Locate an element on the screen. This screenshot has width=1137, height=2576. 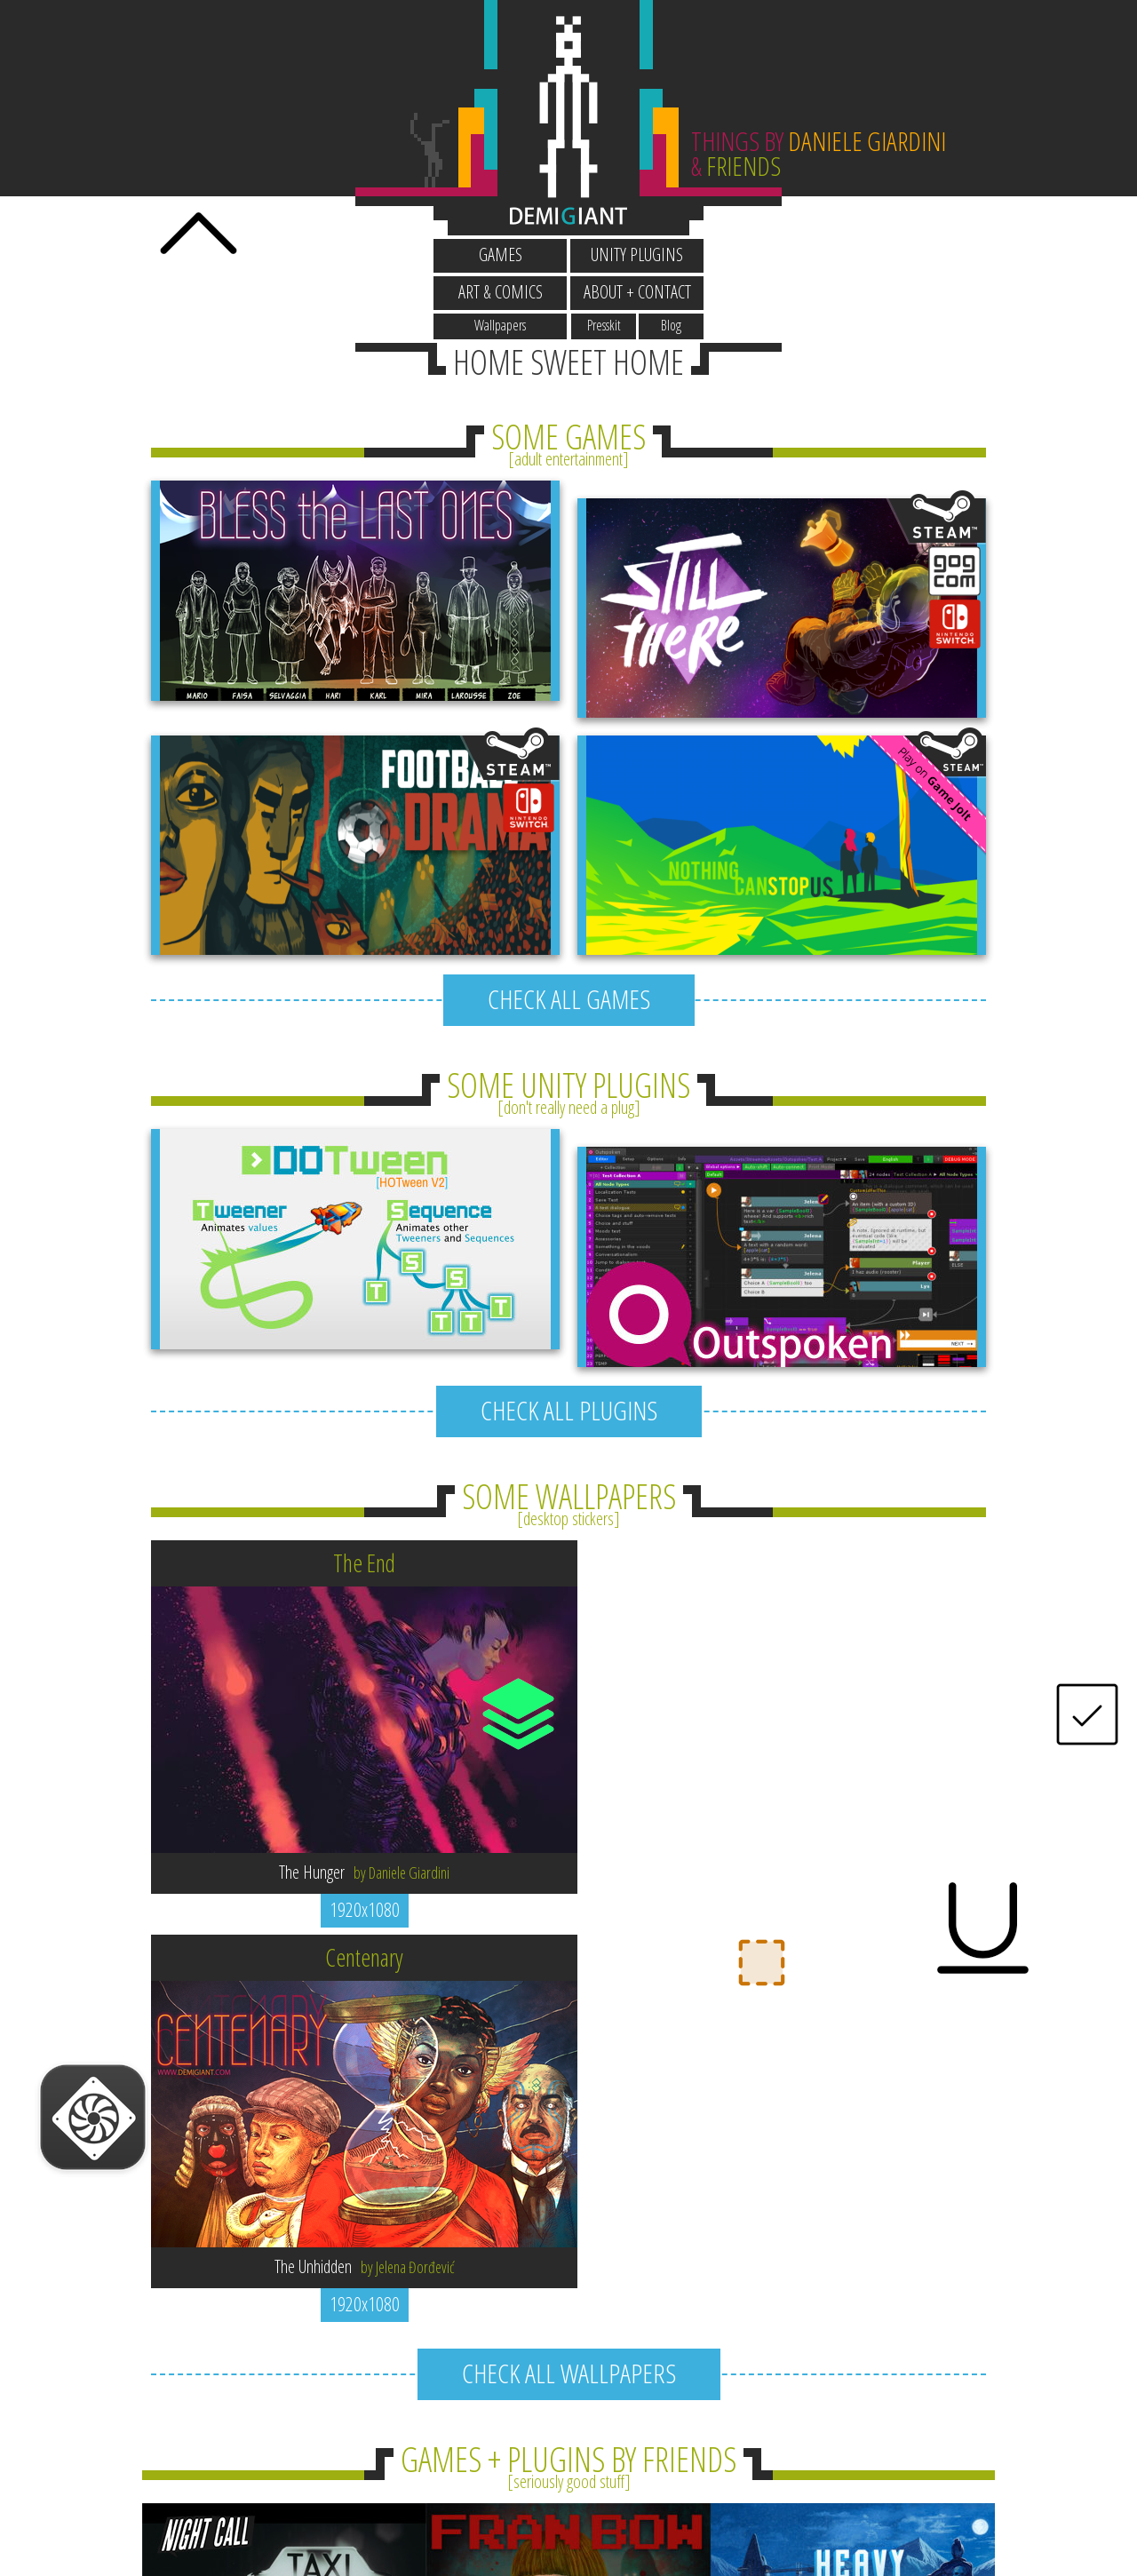
mark task as complete is located at coordinates (1087, 1714).